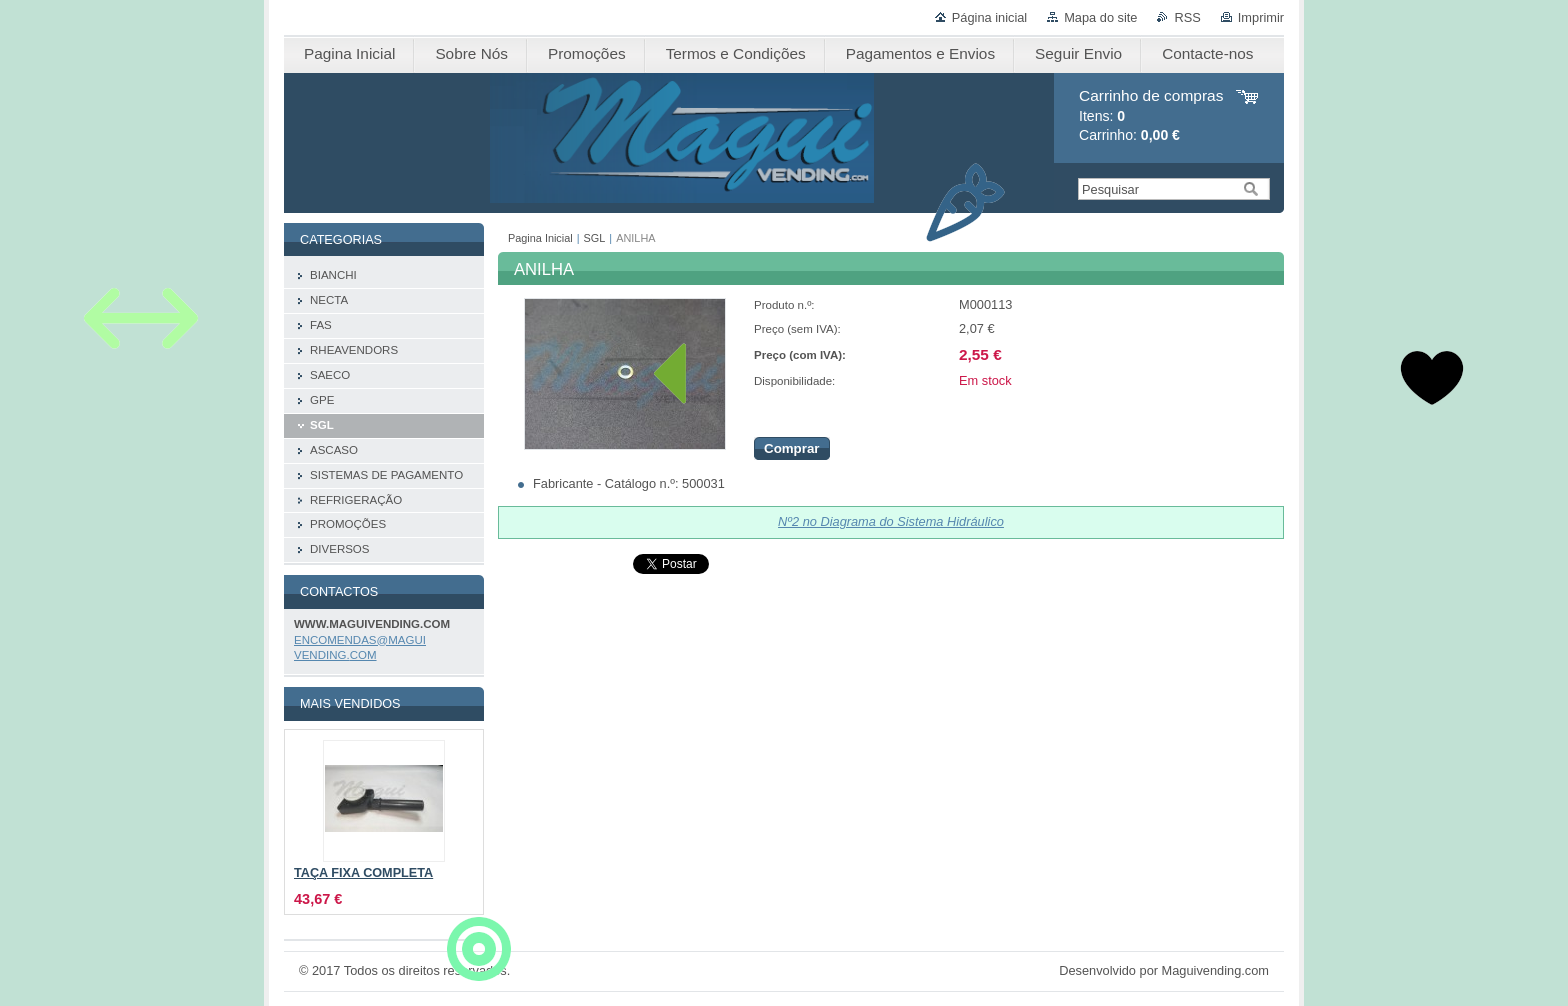 The width and height of the screenshot is (1568, 1006). What do you see at coordinates (965, 203) in the screenshot?
I see `browse vegetable or produce category` at bounding box center [965, 203].